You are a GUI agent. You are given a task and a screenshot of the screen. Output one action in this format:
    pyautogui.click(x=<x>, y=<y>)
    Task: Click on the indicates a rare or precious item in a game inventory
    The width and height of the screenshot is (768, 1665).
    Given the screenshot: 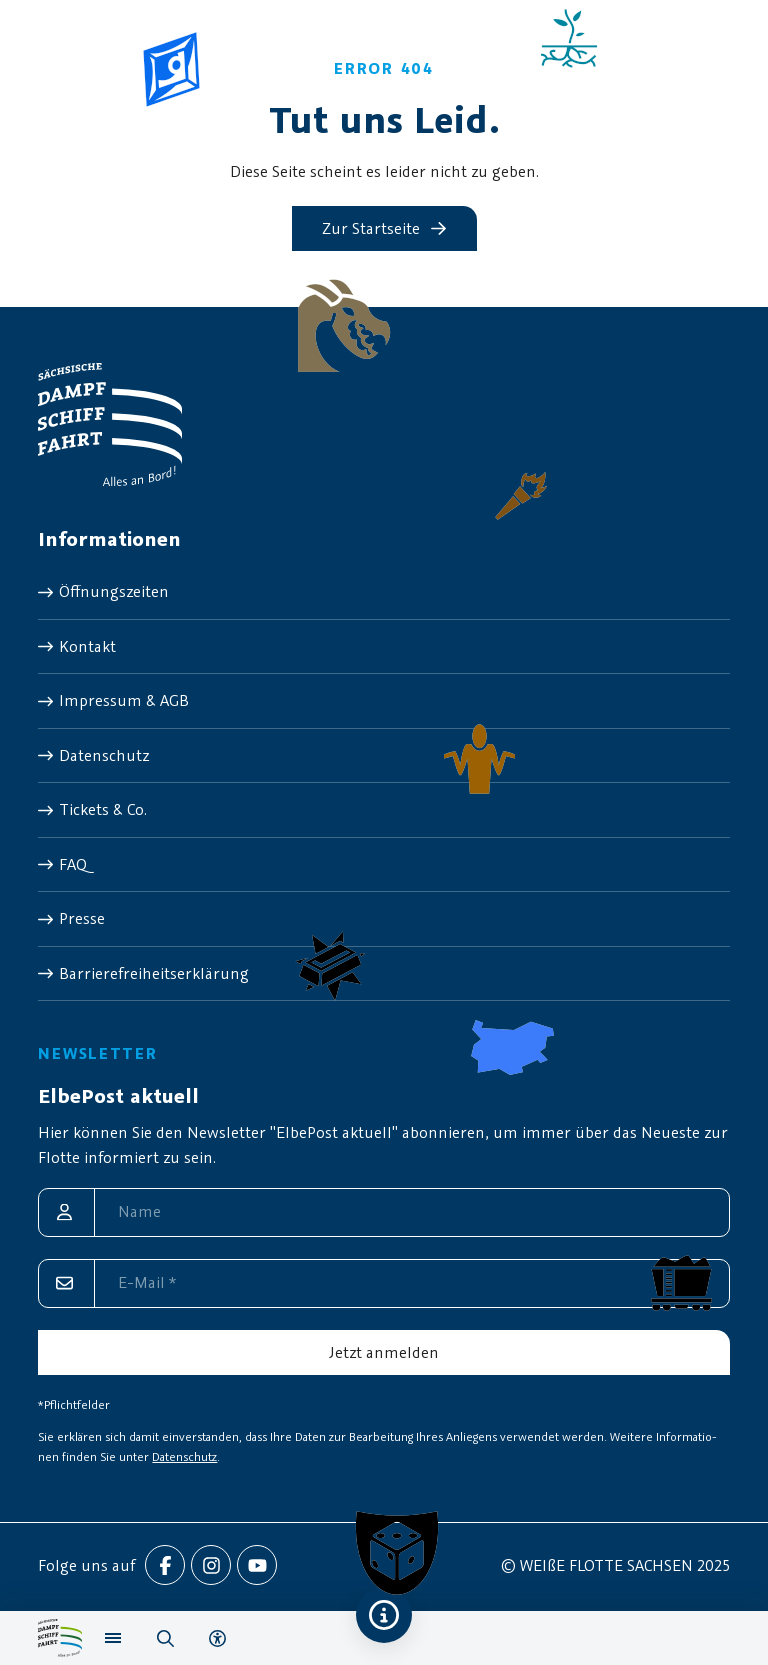 What is the action you would take?
    pyautogui.click(x=171, y=69)
    